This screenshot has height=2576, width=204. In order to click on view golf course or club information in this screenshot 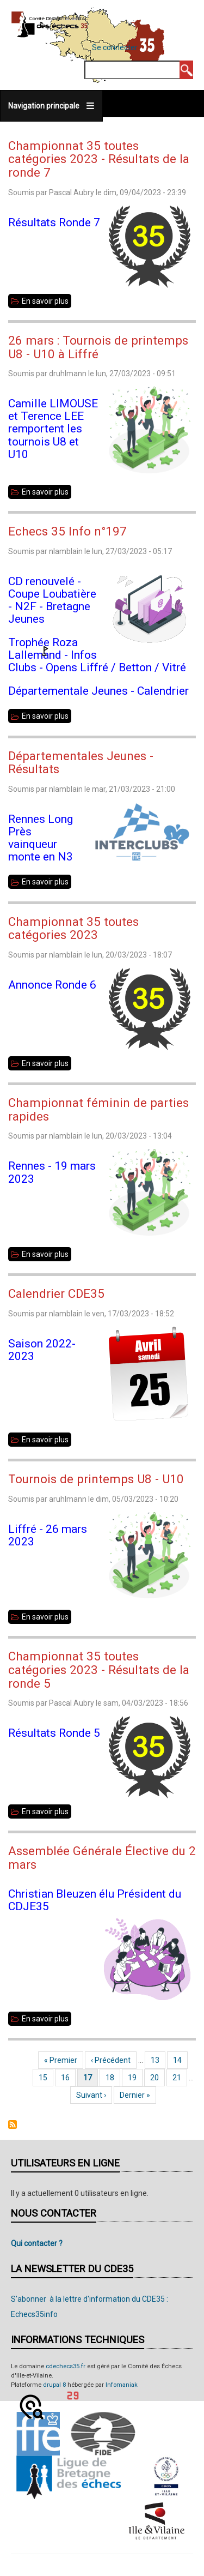, I will do `click(44, 651)`.